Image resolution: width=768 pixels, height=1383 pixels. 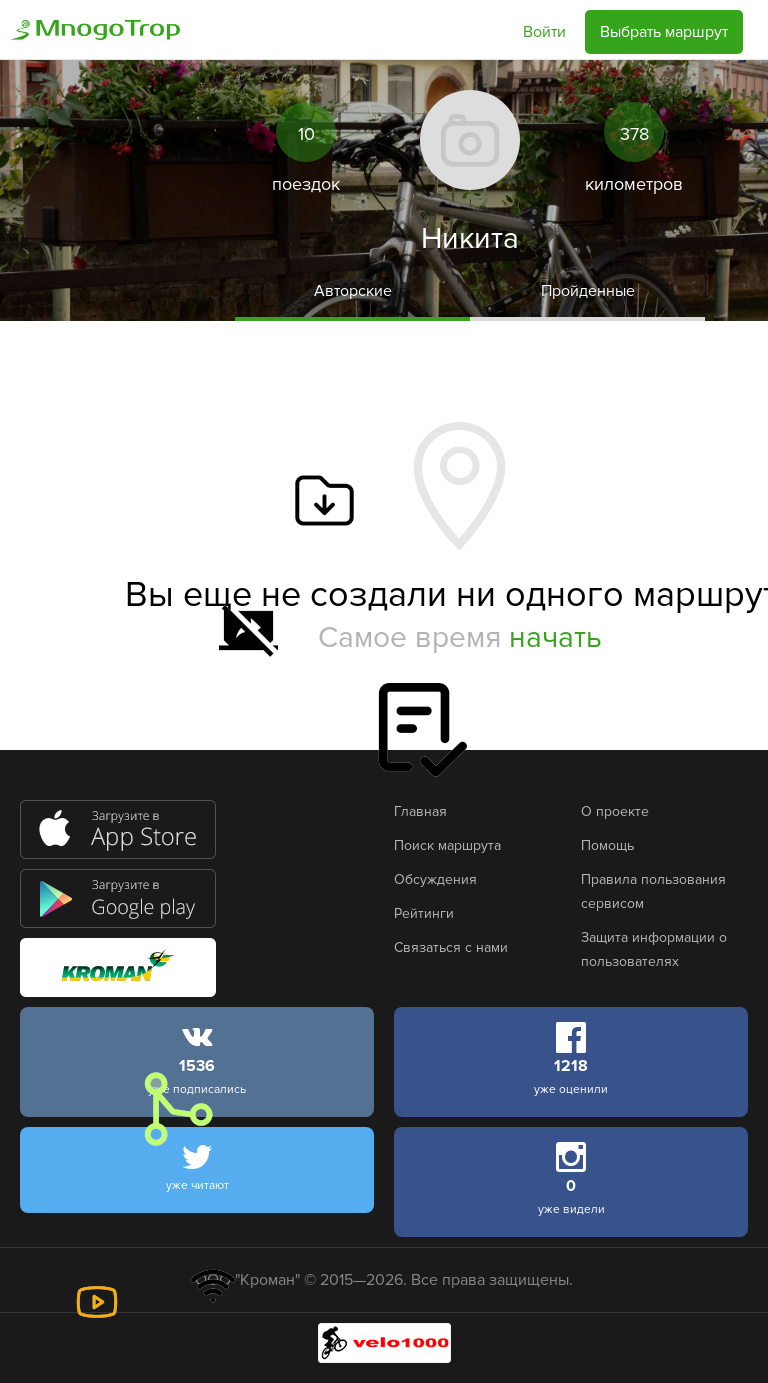 I want to click on indicates active wifi connection, so click(x=213, y=1287).